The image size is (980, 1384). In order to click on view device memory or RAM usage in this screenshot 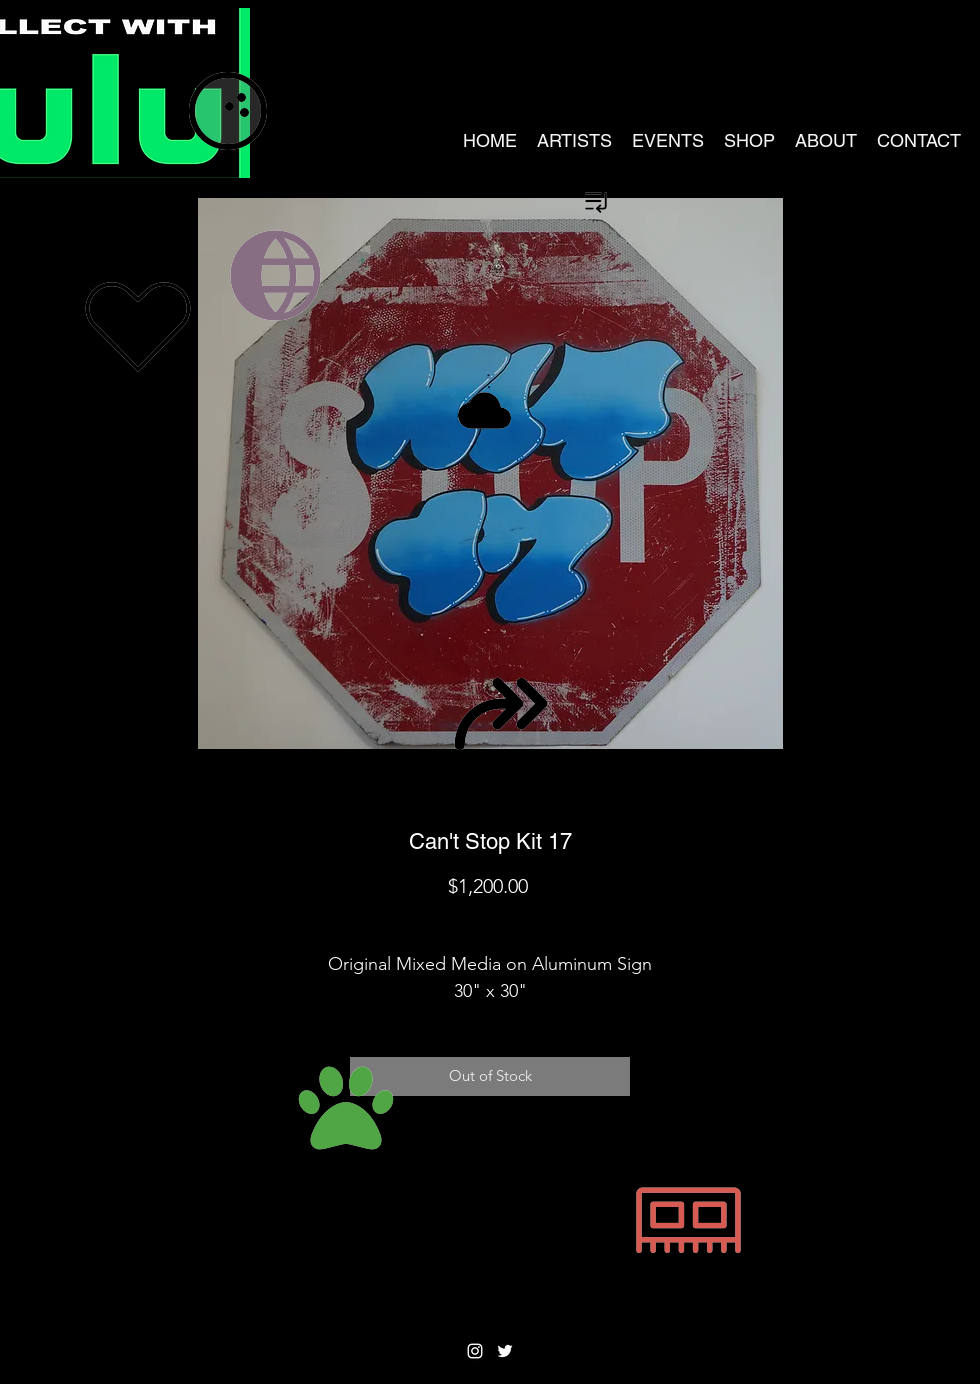, I will do `click(688, 1218)`.